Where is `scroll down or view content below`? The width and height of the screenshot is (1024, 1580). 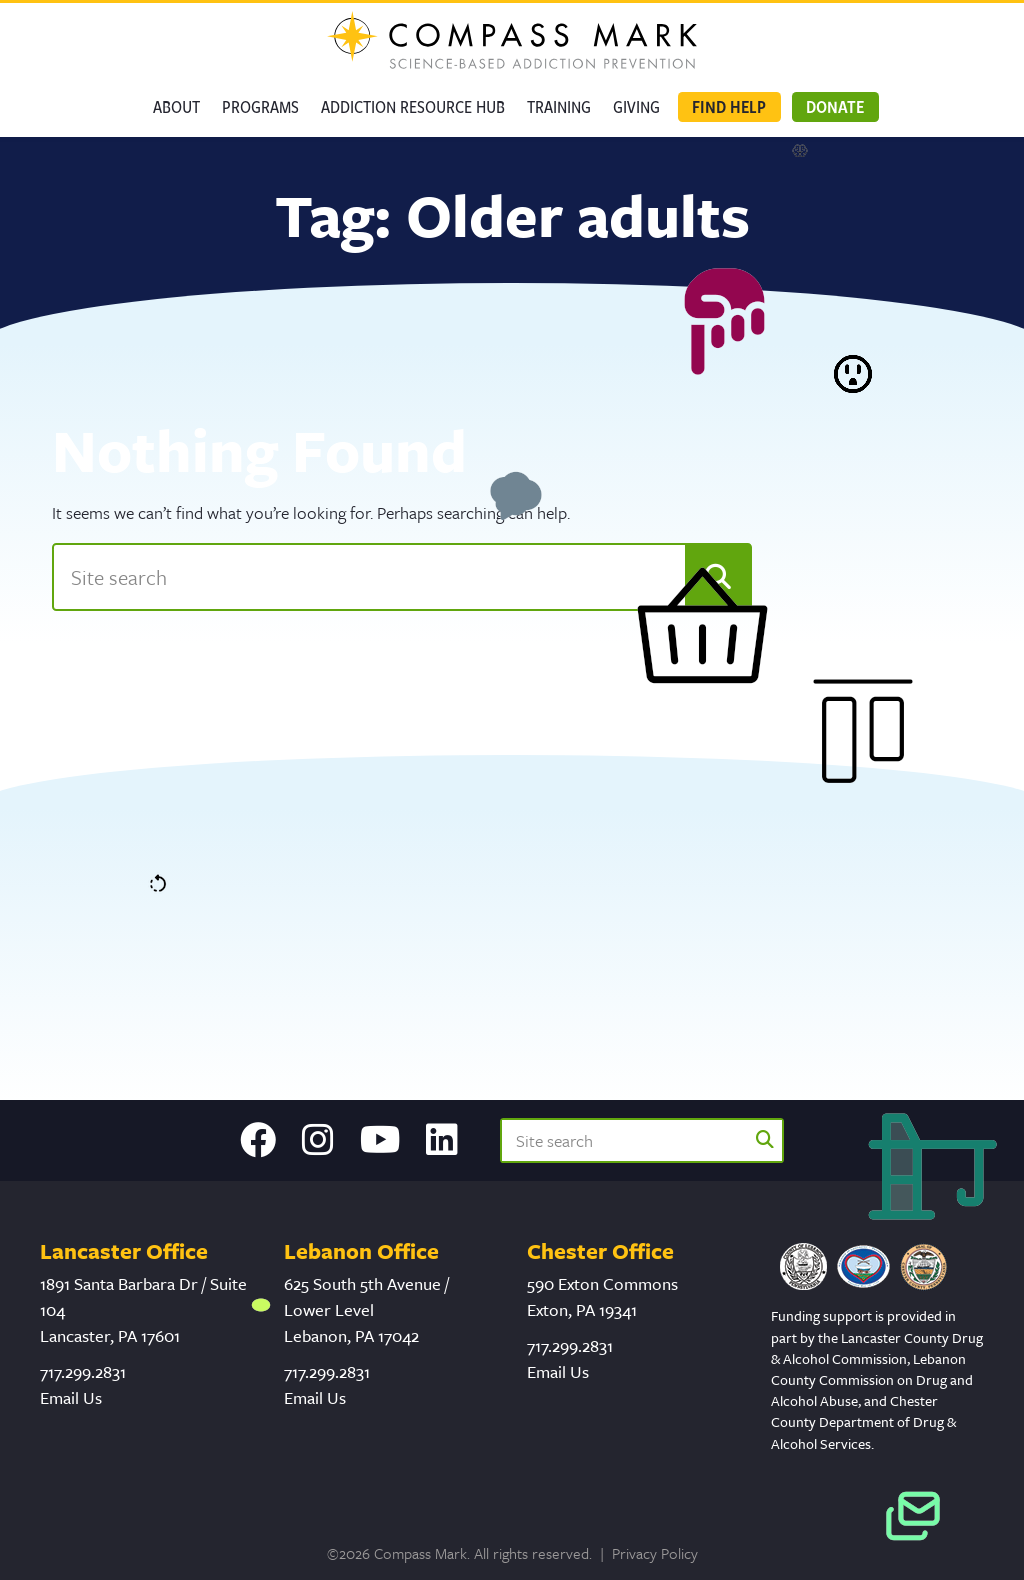 scroll down or view content below is located at coordinates (724, 321).